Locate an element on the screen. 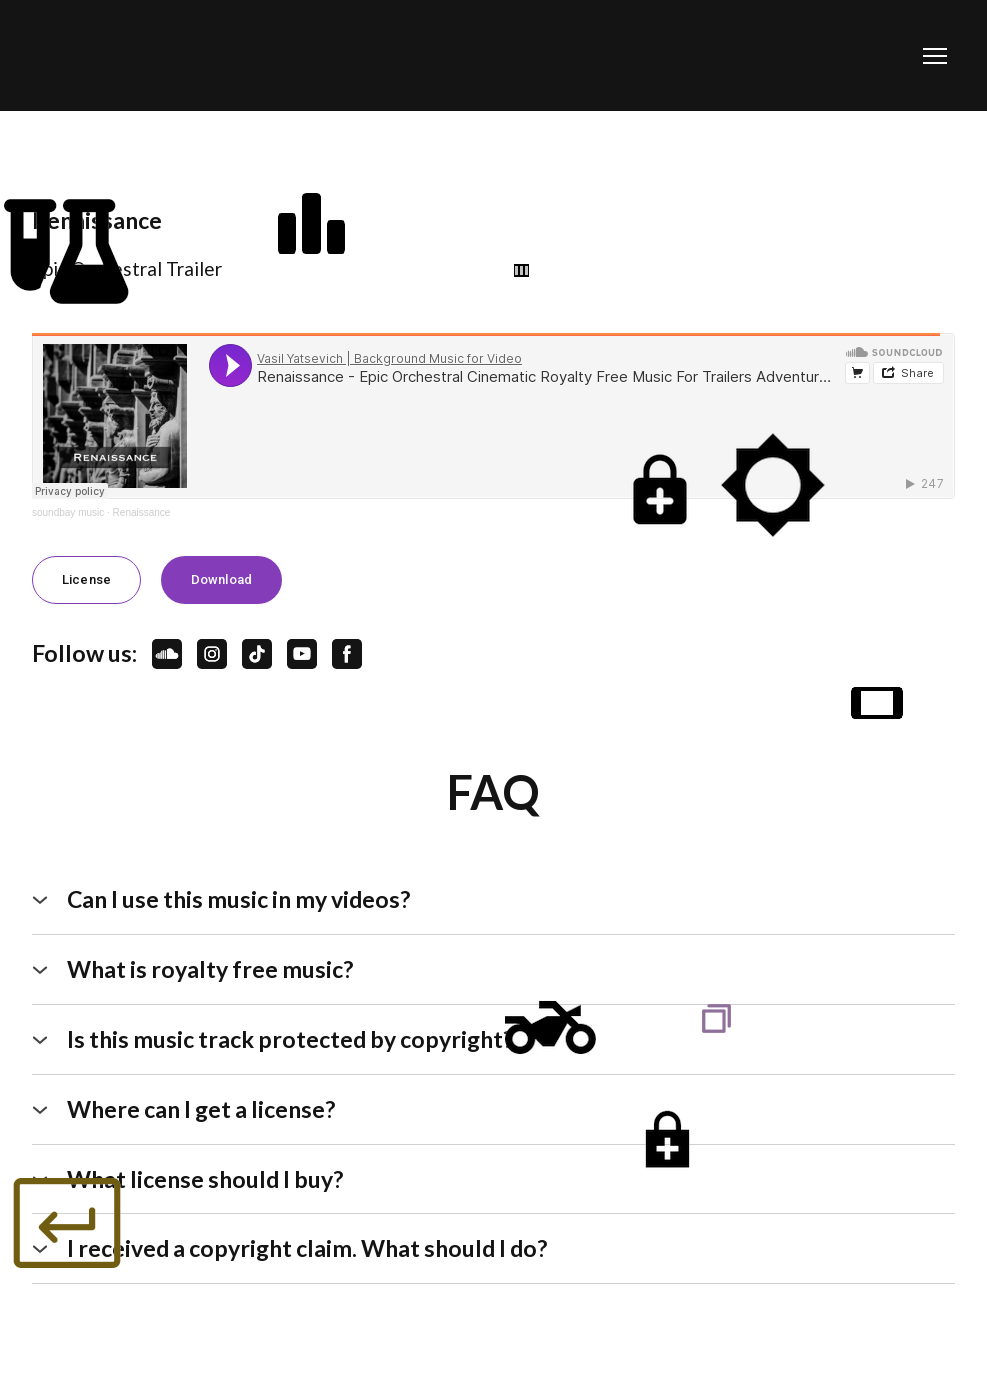 This screenshot has height=1379, width=987. rotate device to landscape orientation is located at coordinates (877, 703).